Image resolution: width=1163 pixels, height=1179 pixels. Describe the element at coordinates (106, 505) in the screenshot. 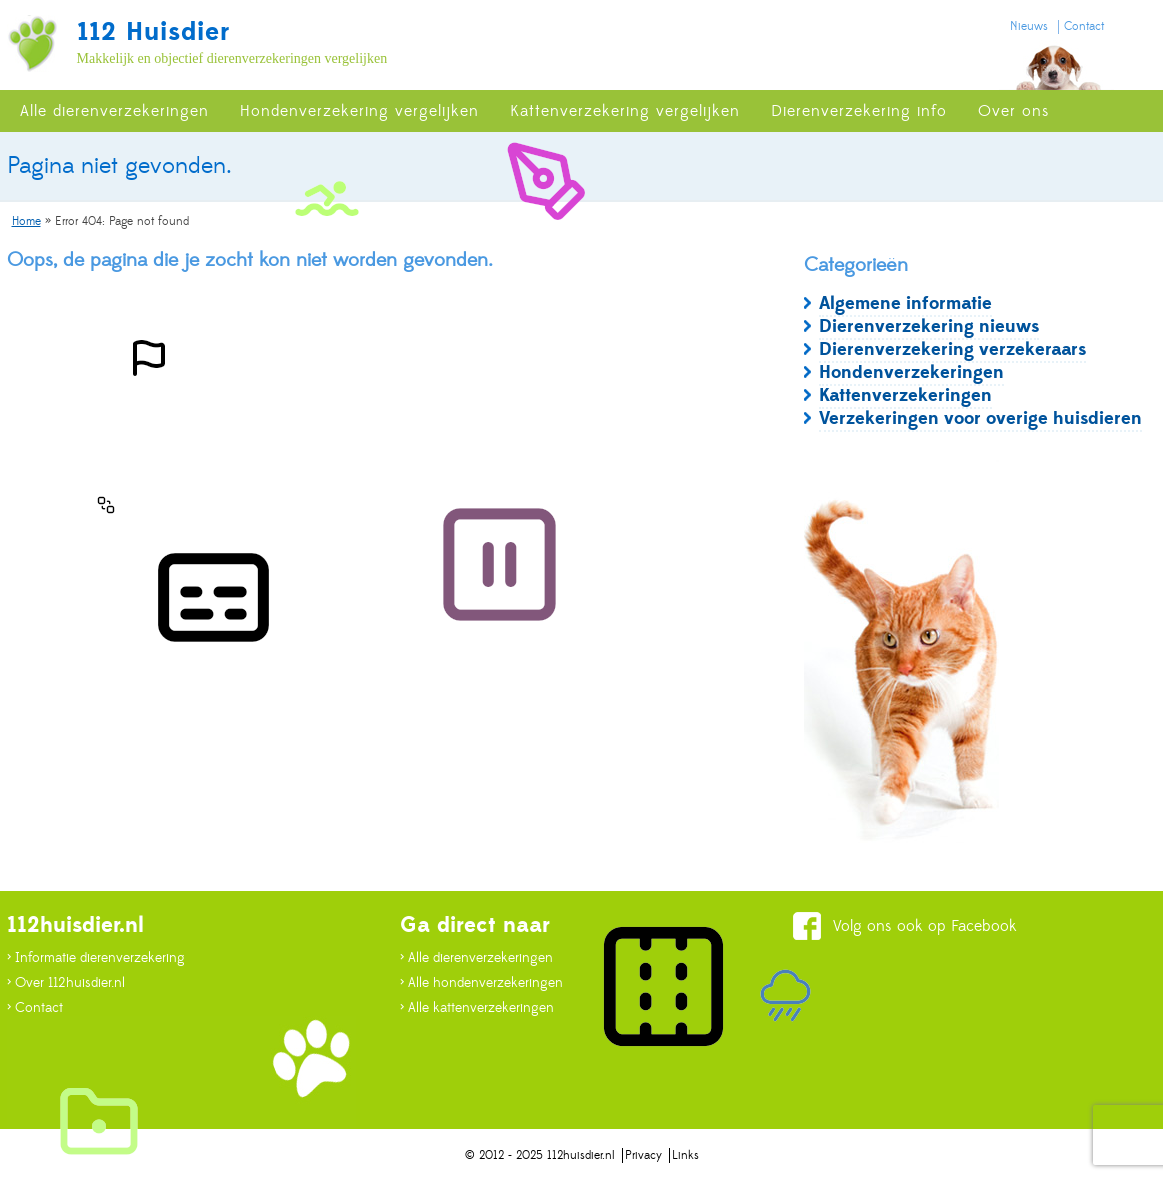

I see `send selected object to back of layer stack` at that location.